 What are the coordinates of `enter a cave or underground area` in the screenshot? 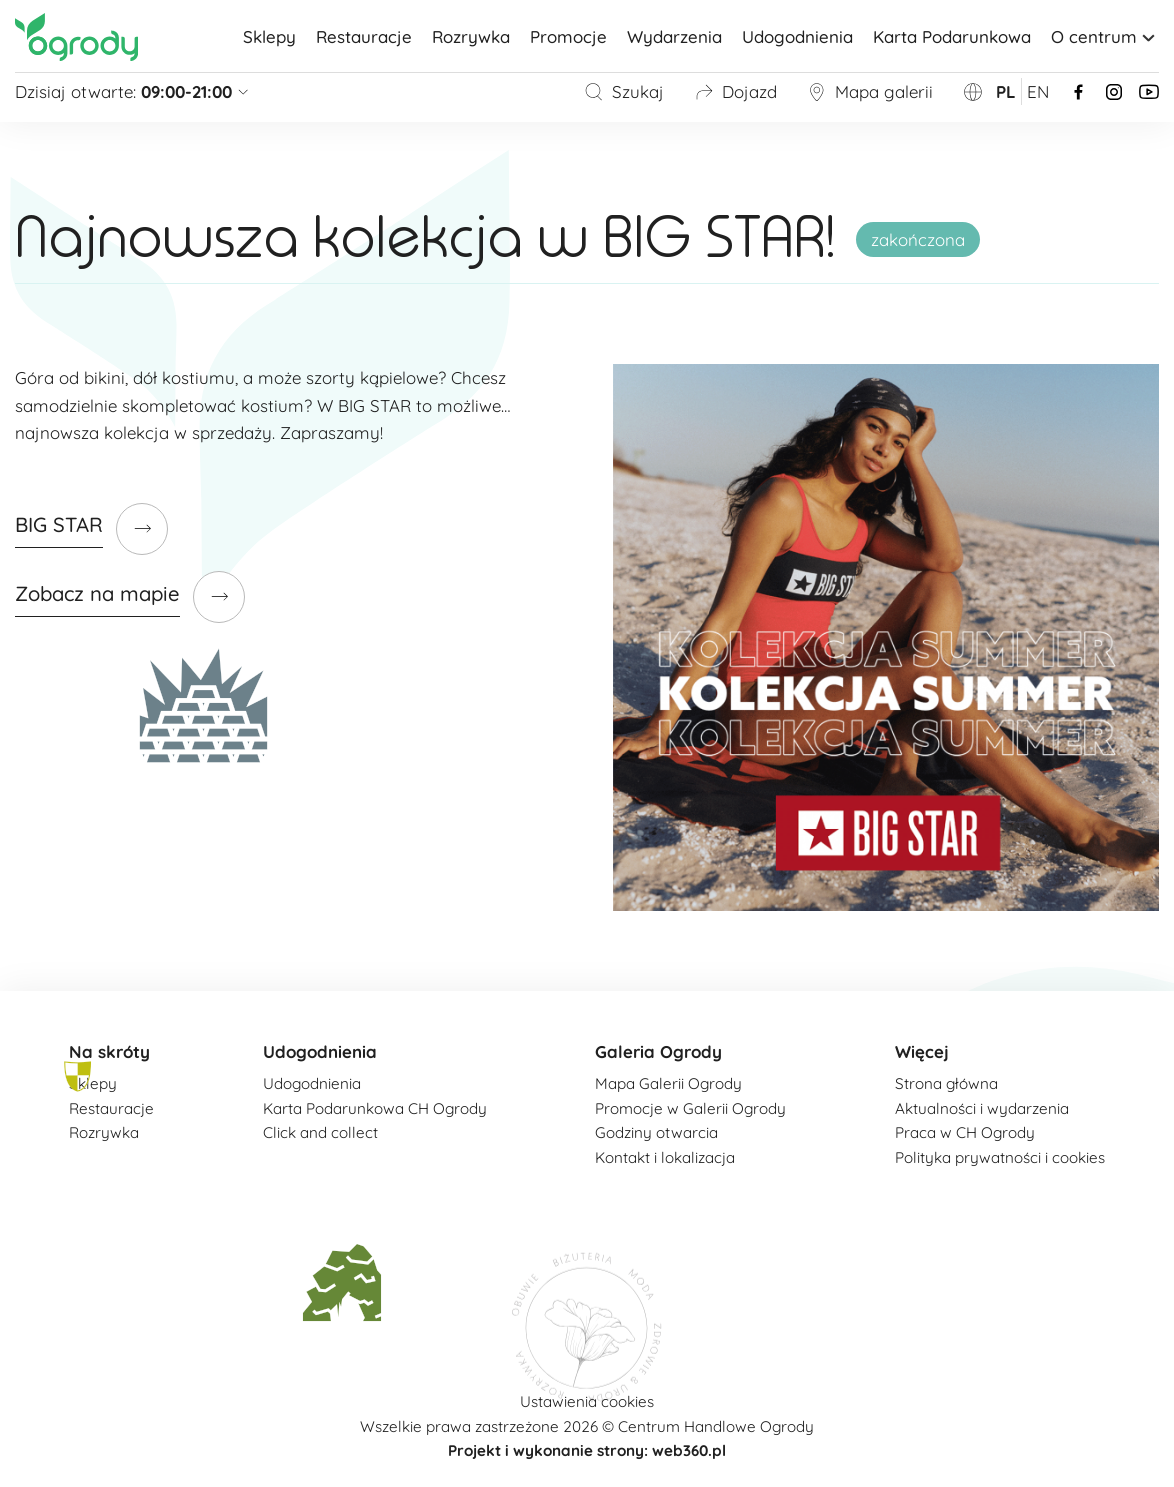 It's located at (342, 1282).